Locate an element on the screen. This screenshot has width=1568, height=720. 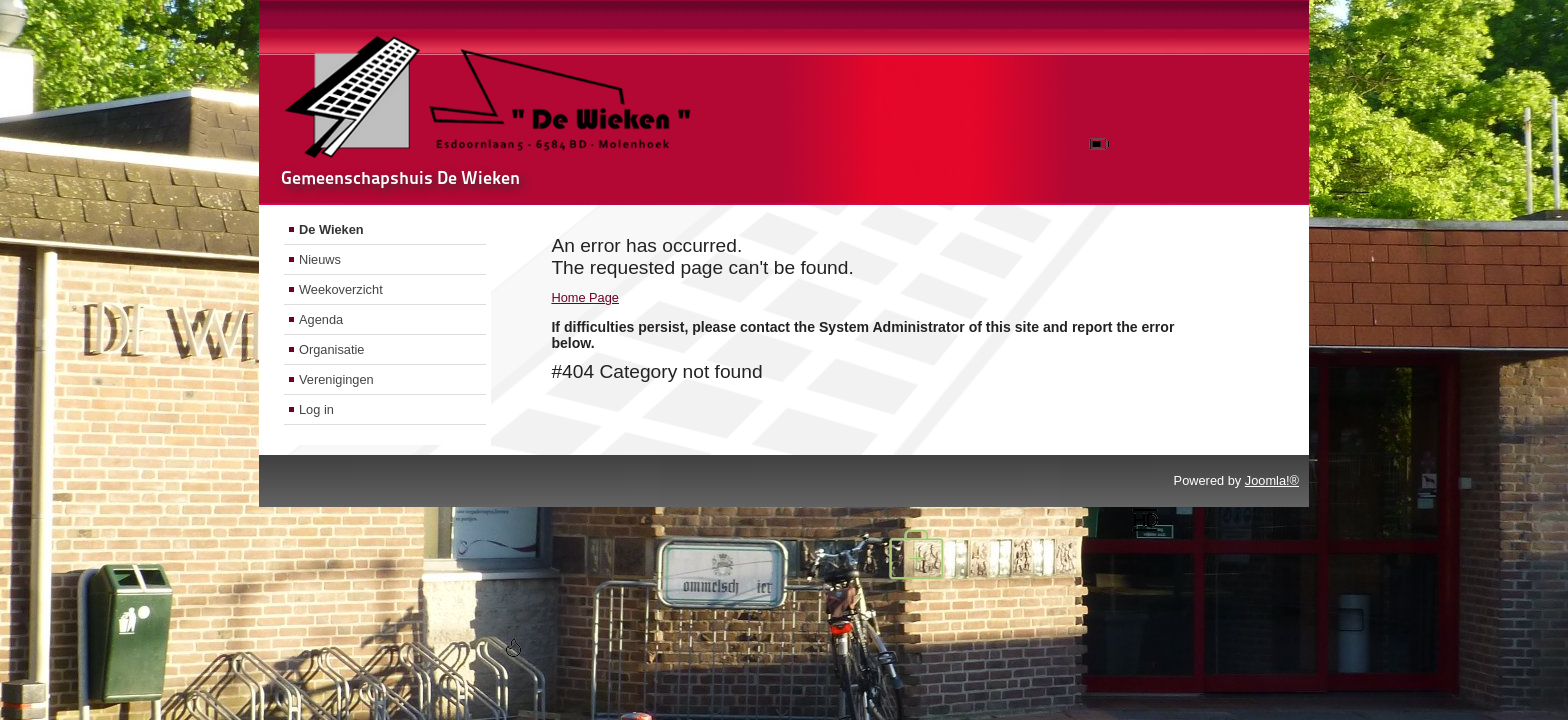
indicates battery is at high charge level is located at coordinates (1099, 144).